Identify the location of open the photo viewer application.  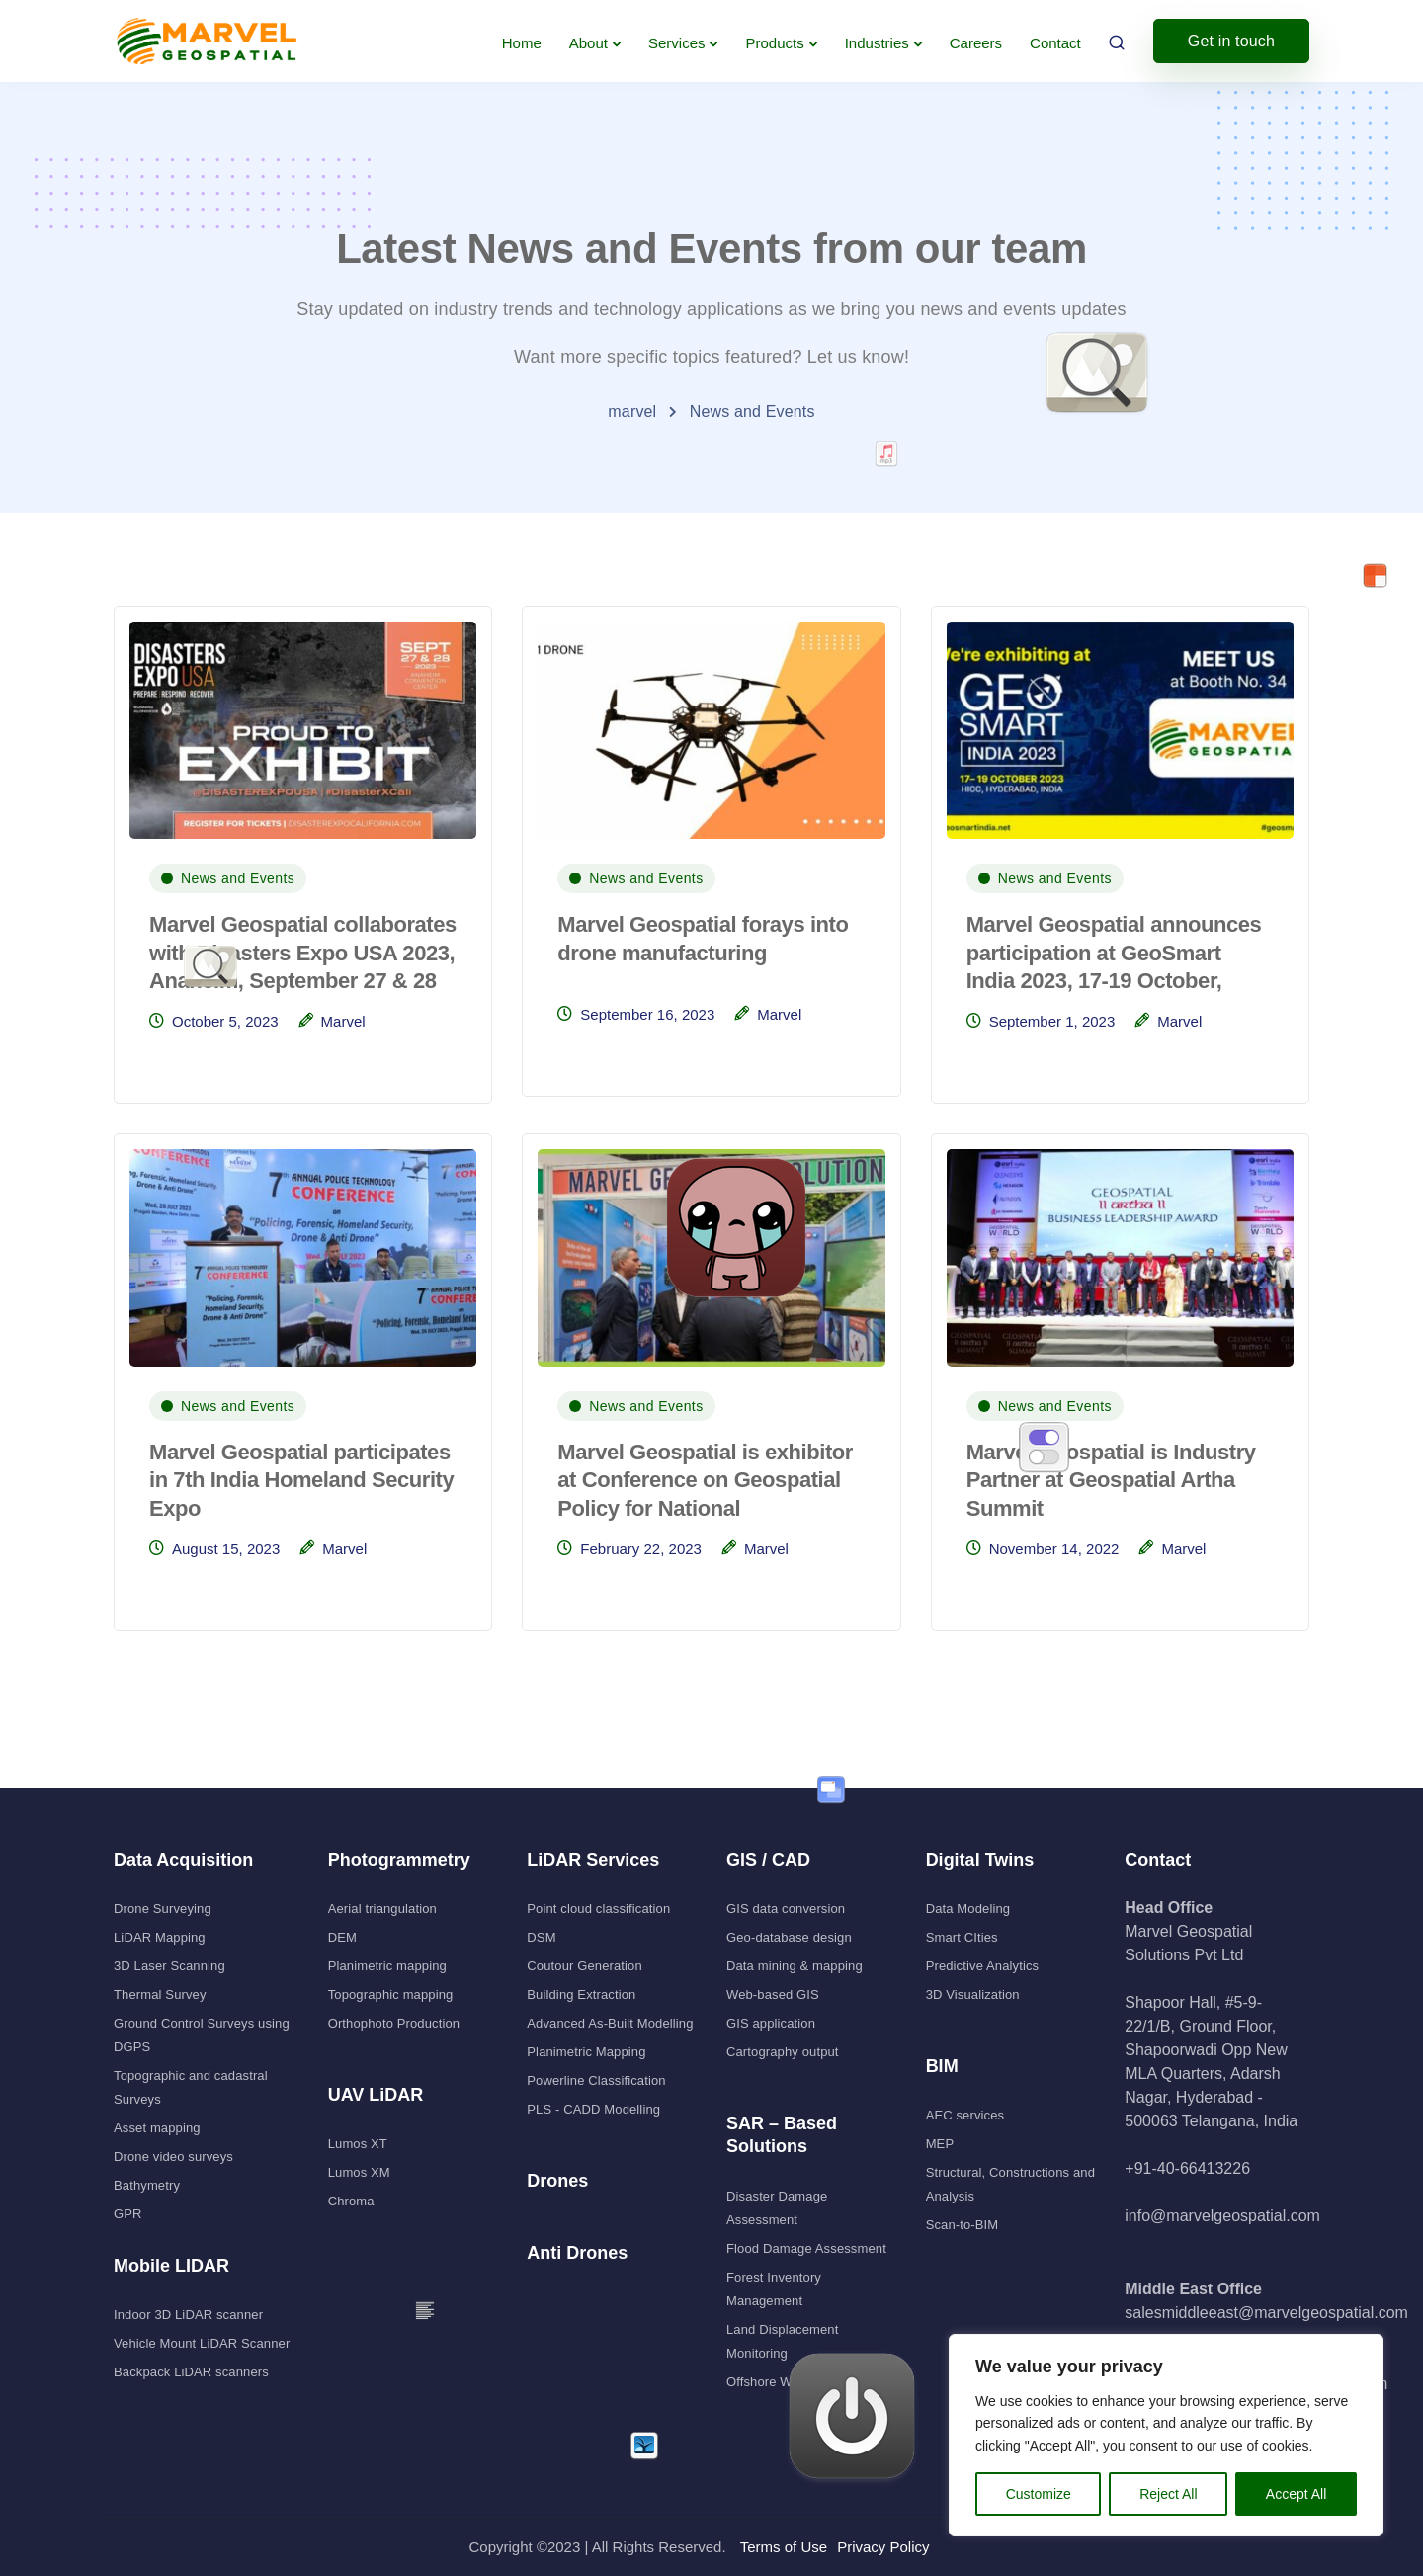
(1097, 373).